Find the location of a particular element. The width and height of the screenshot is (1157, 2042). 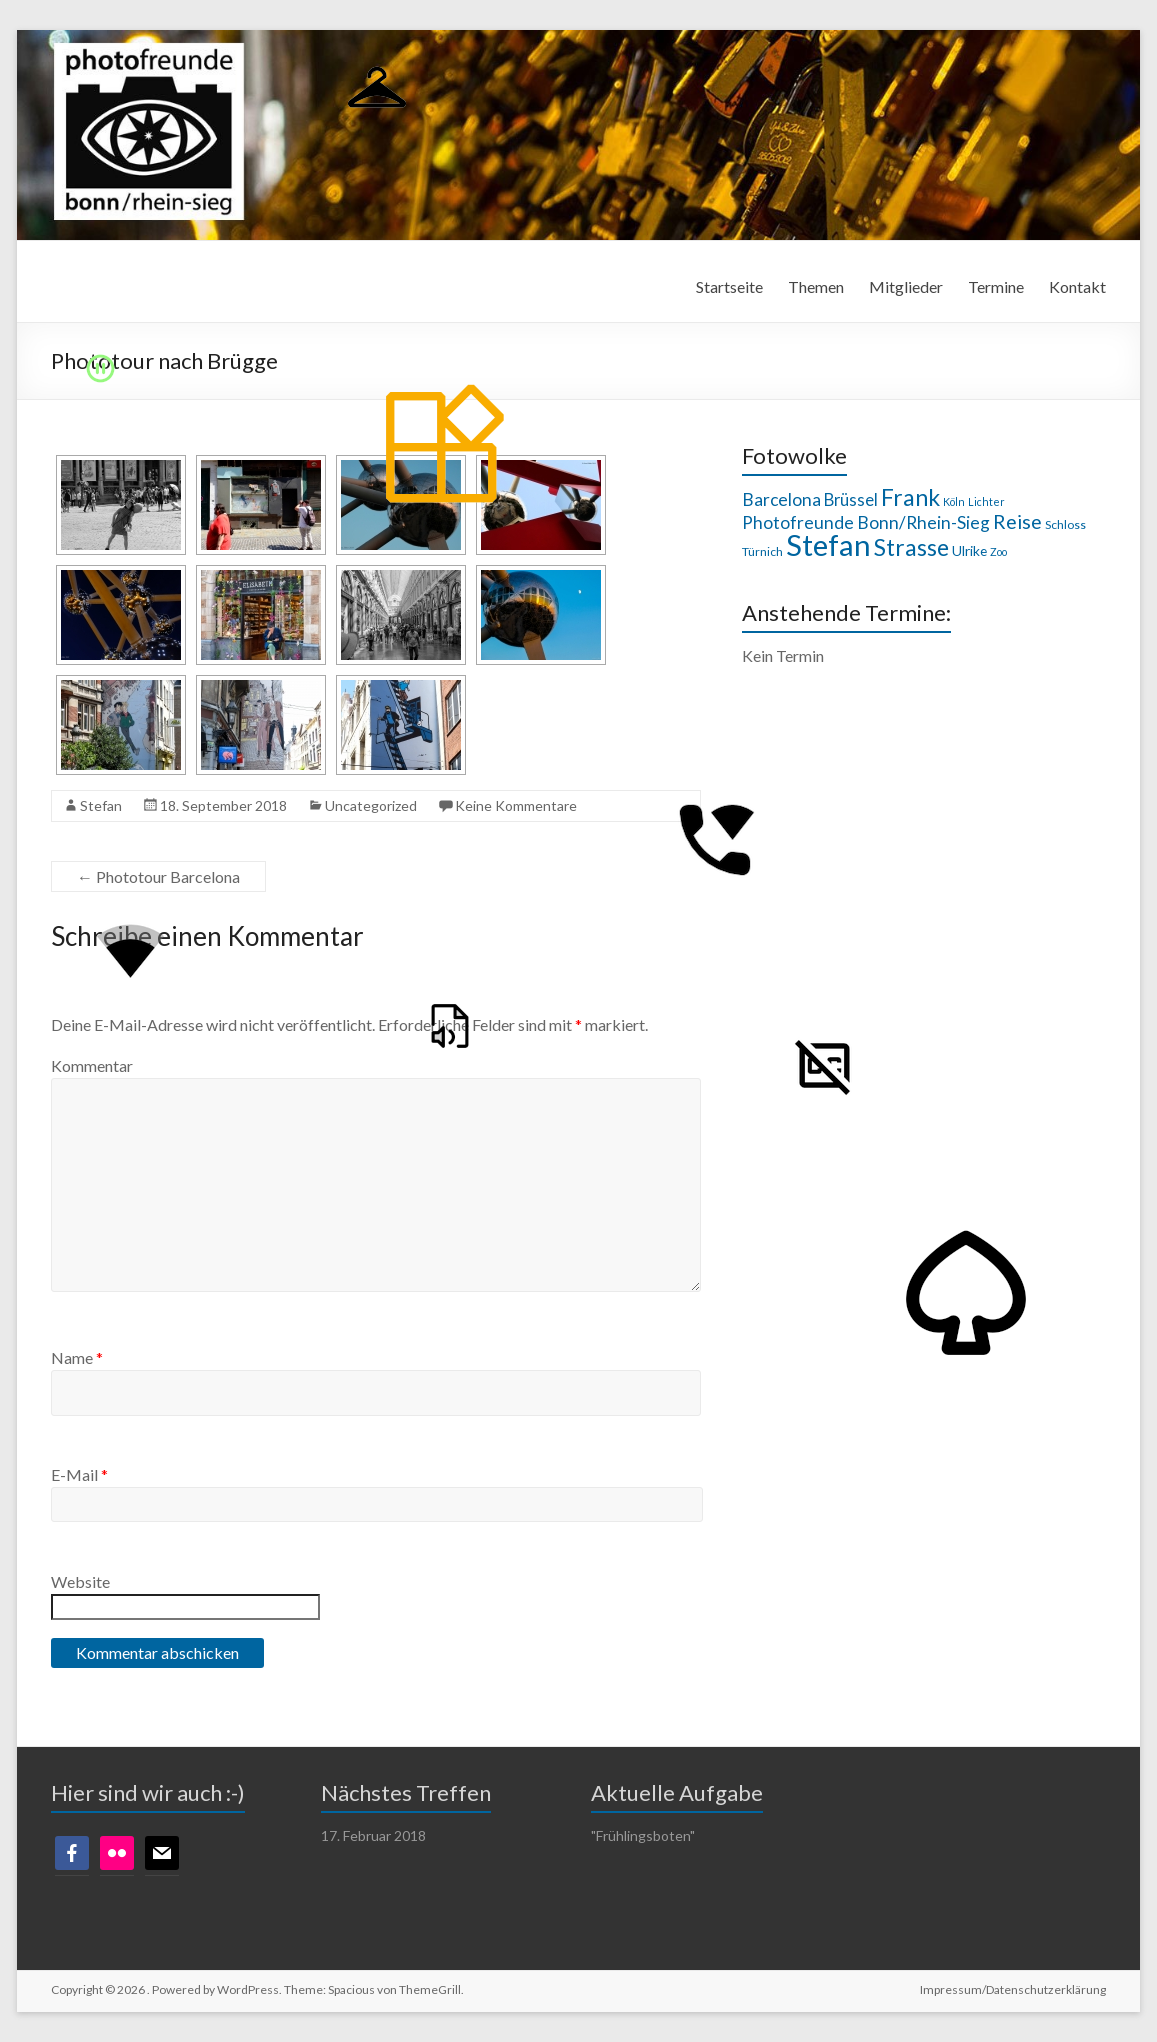

open the extensions marketplace is located at coordinates (440, 443).